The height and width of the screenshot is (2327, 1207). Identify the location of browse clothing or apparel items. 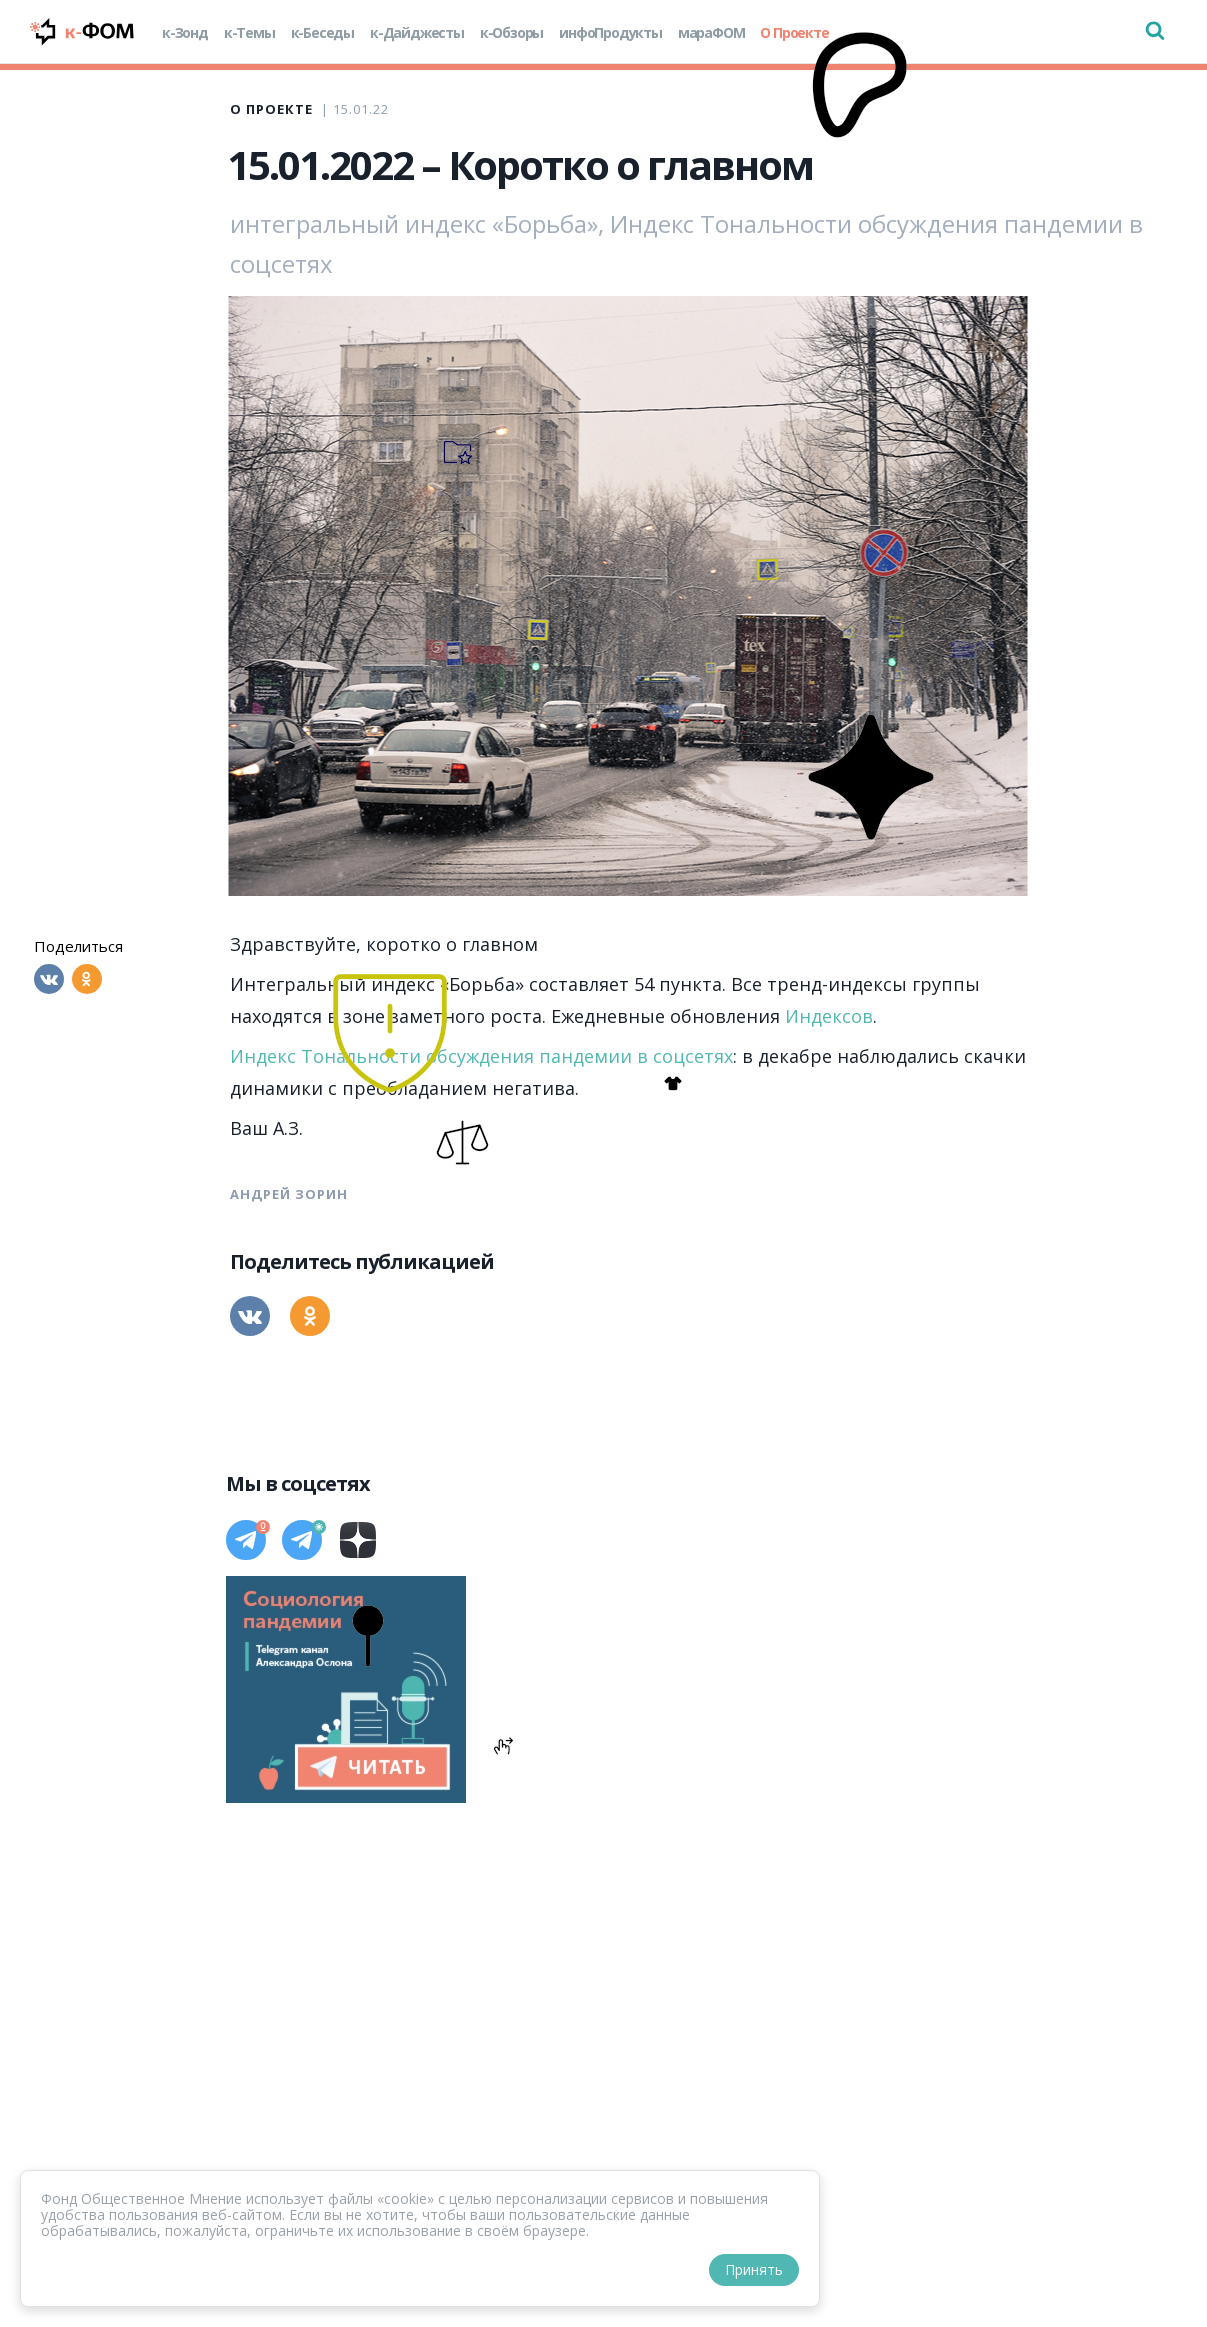
(673, 1083).